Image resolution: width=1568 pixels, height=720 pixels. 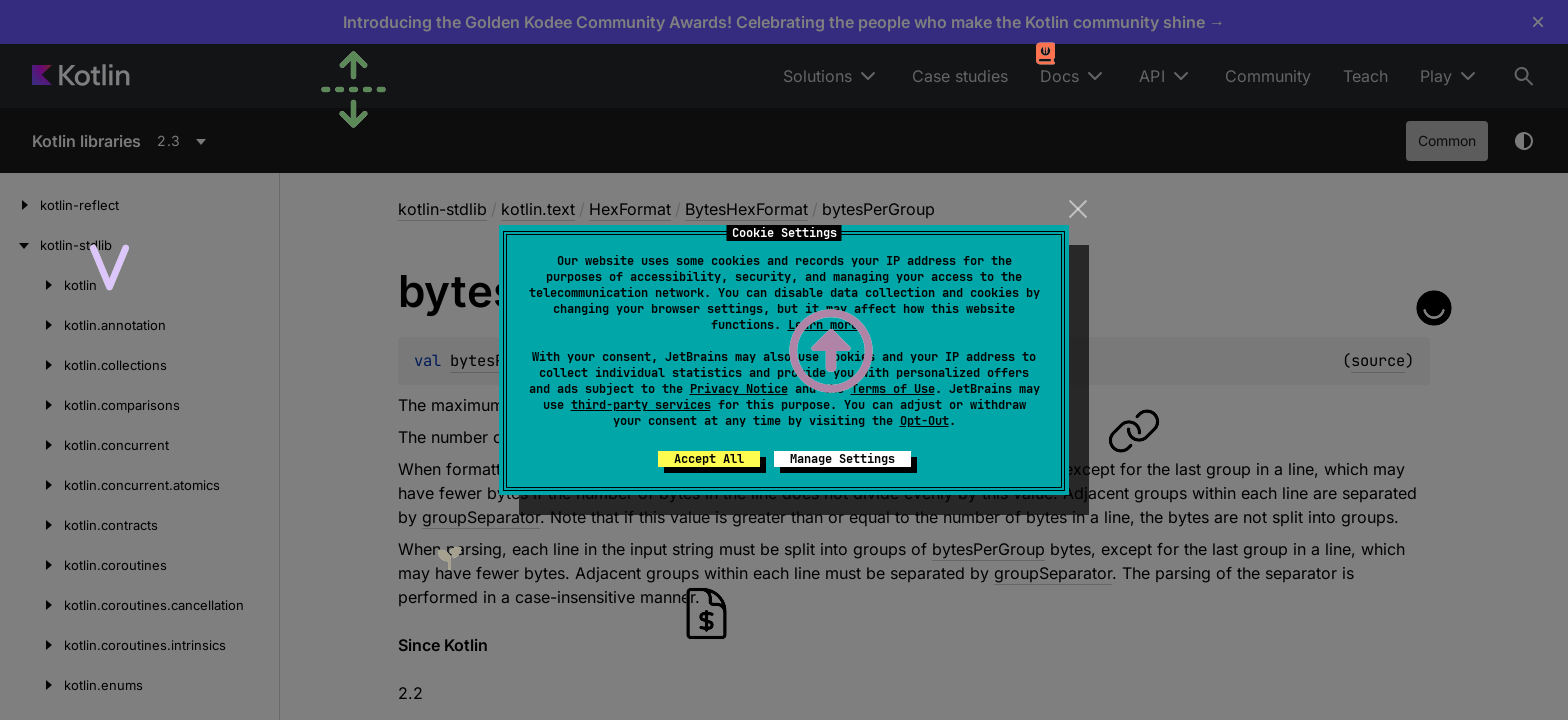 What do you see at coordinates (1134, 431) in the screenshot?
I see `copy or share a link` at bounding box center [1134, 431].